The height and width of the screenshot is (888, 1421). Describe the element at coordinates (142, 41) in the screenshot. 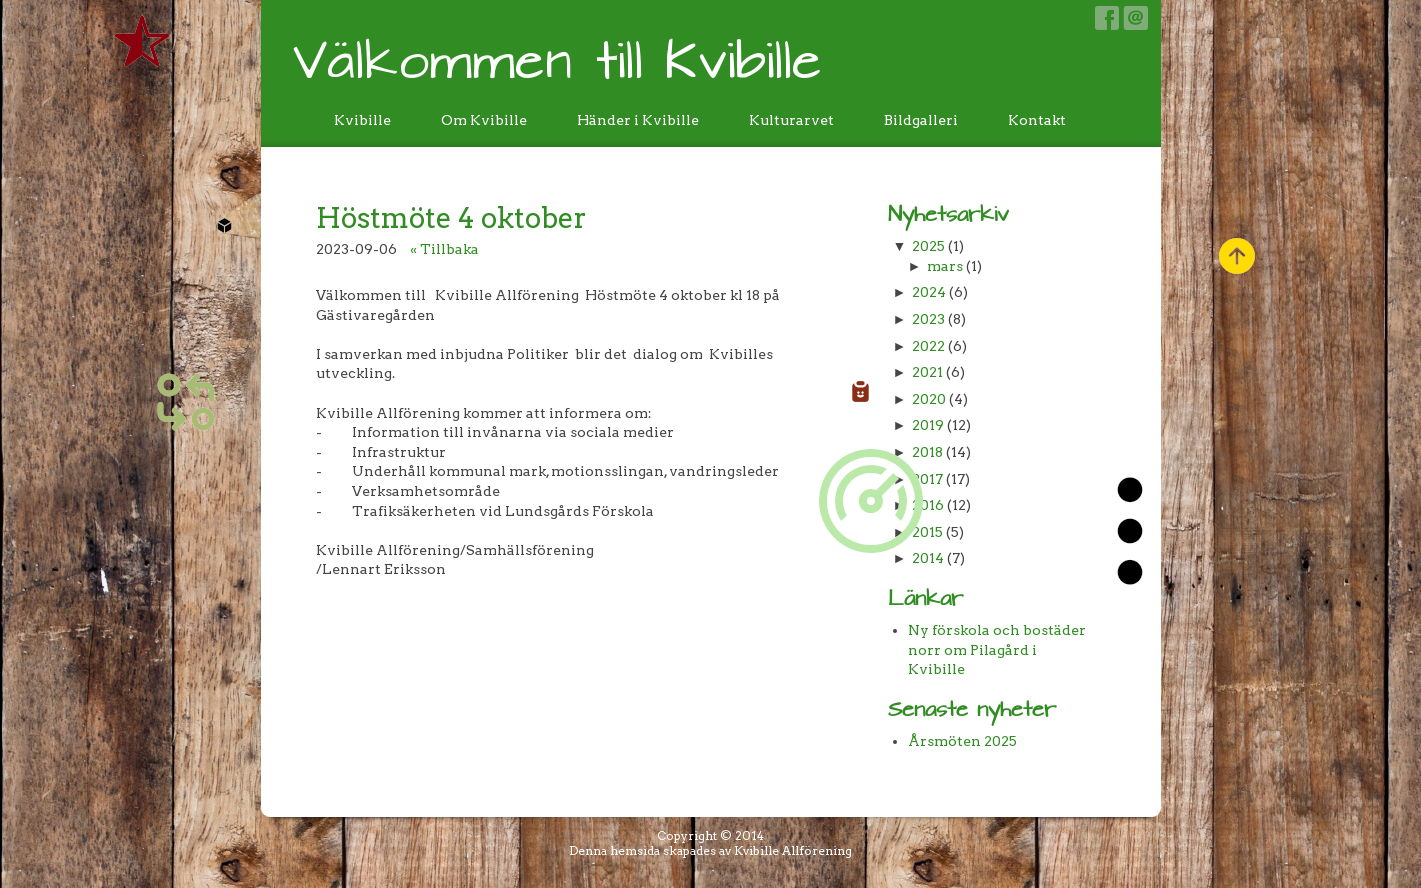

I see `indicates a partial or half-star rating` at that location.